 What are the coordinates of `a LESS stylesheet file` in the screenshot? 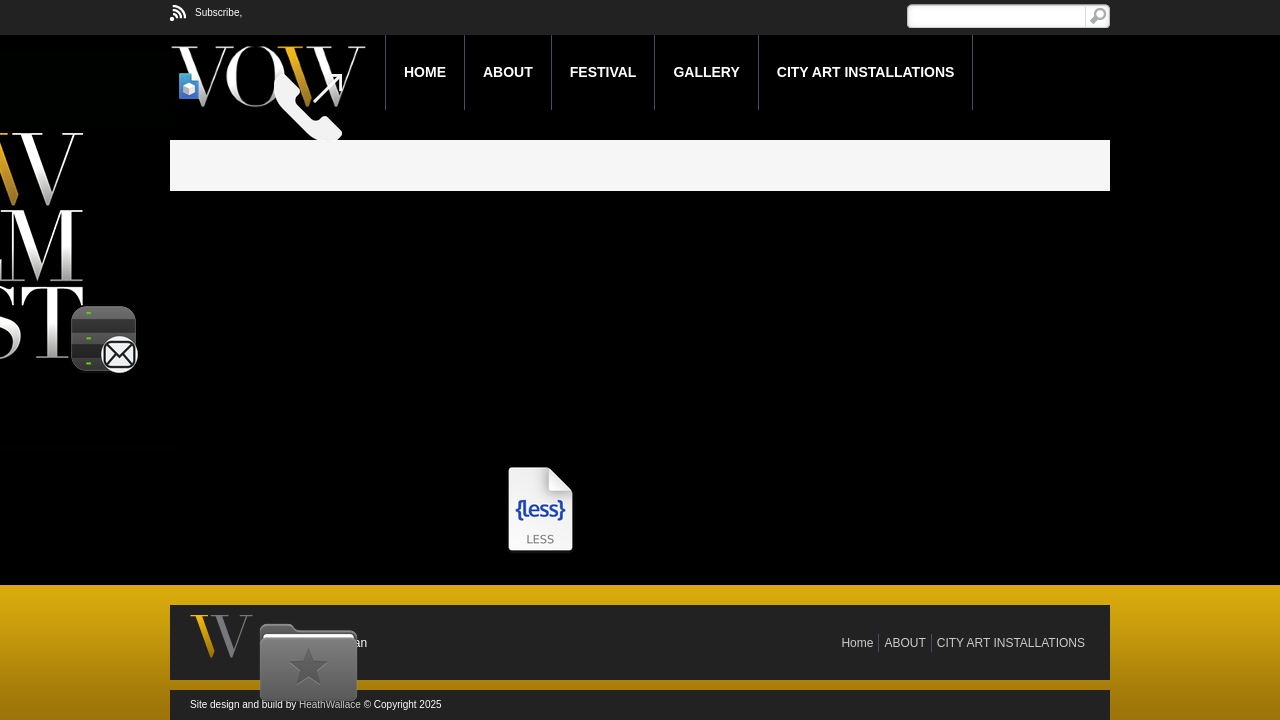 It's located at (540, 510).